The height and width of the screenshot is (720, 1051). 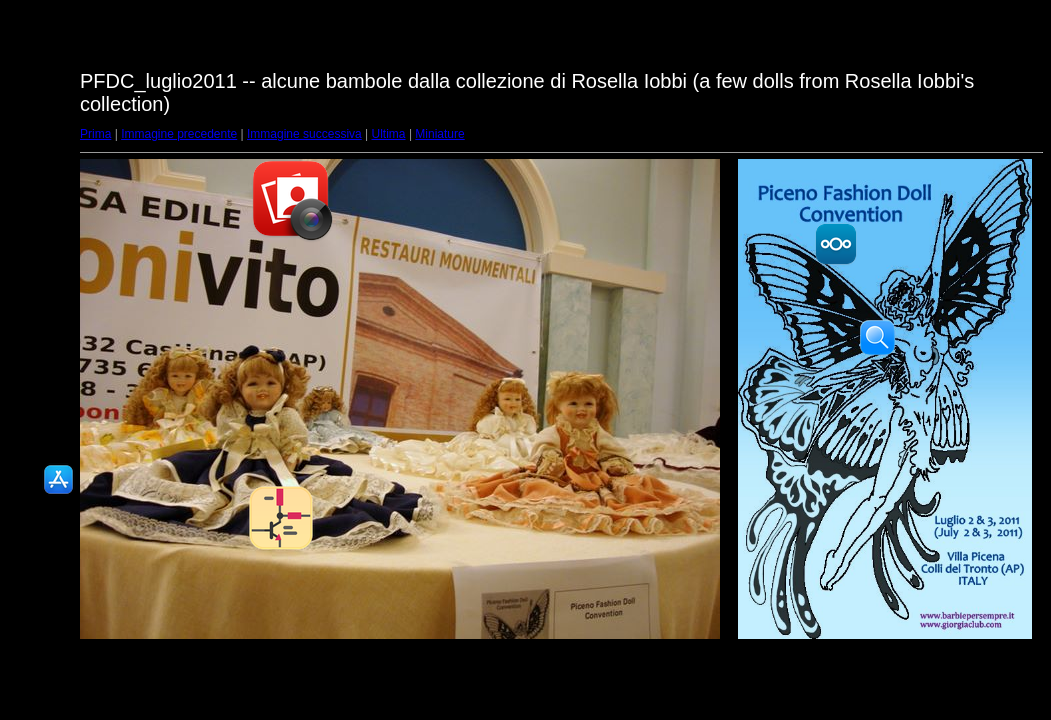 What do you see at coordinates (877, 337) in the screenshot?
I see `open Spotlight search` at bounding box center [877, 337].